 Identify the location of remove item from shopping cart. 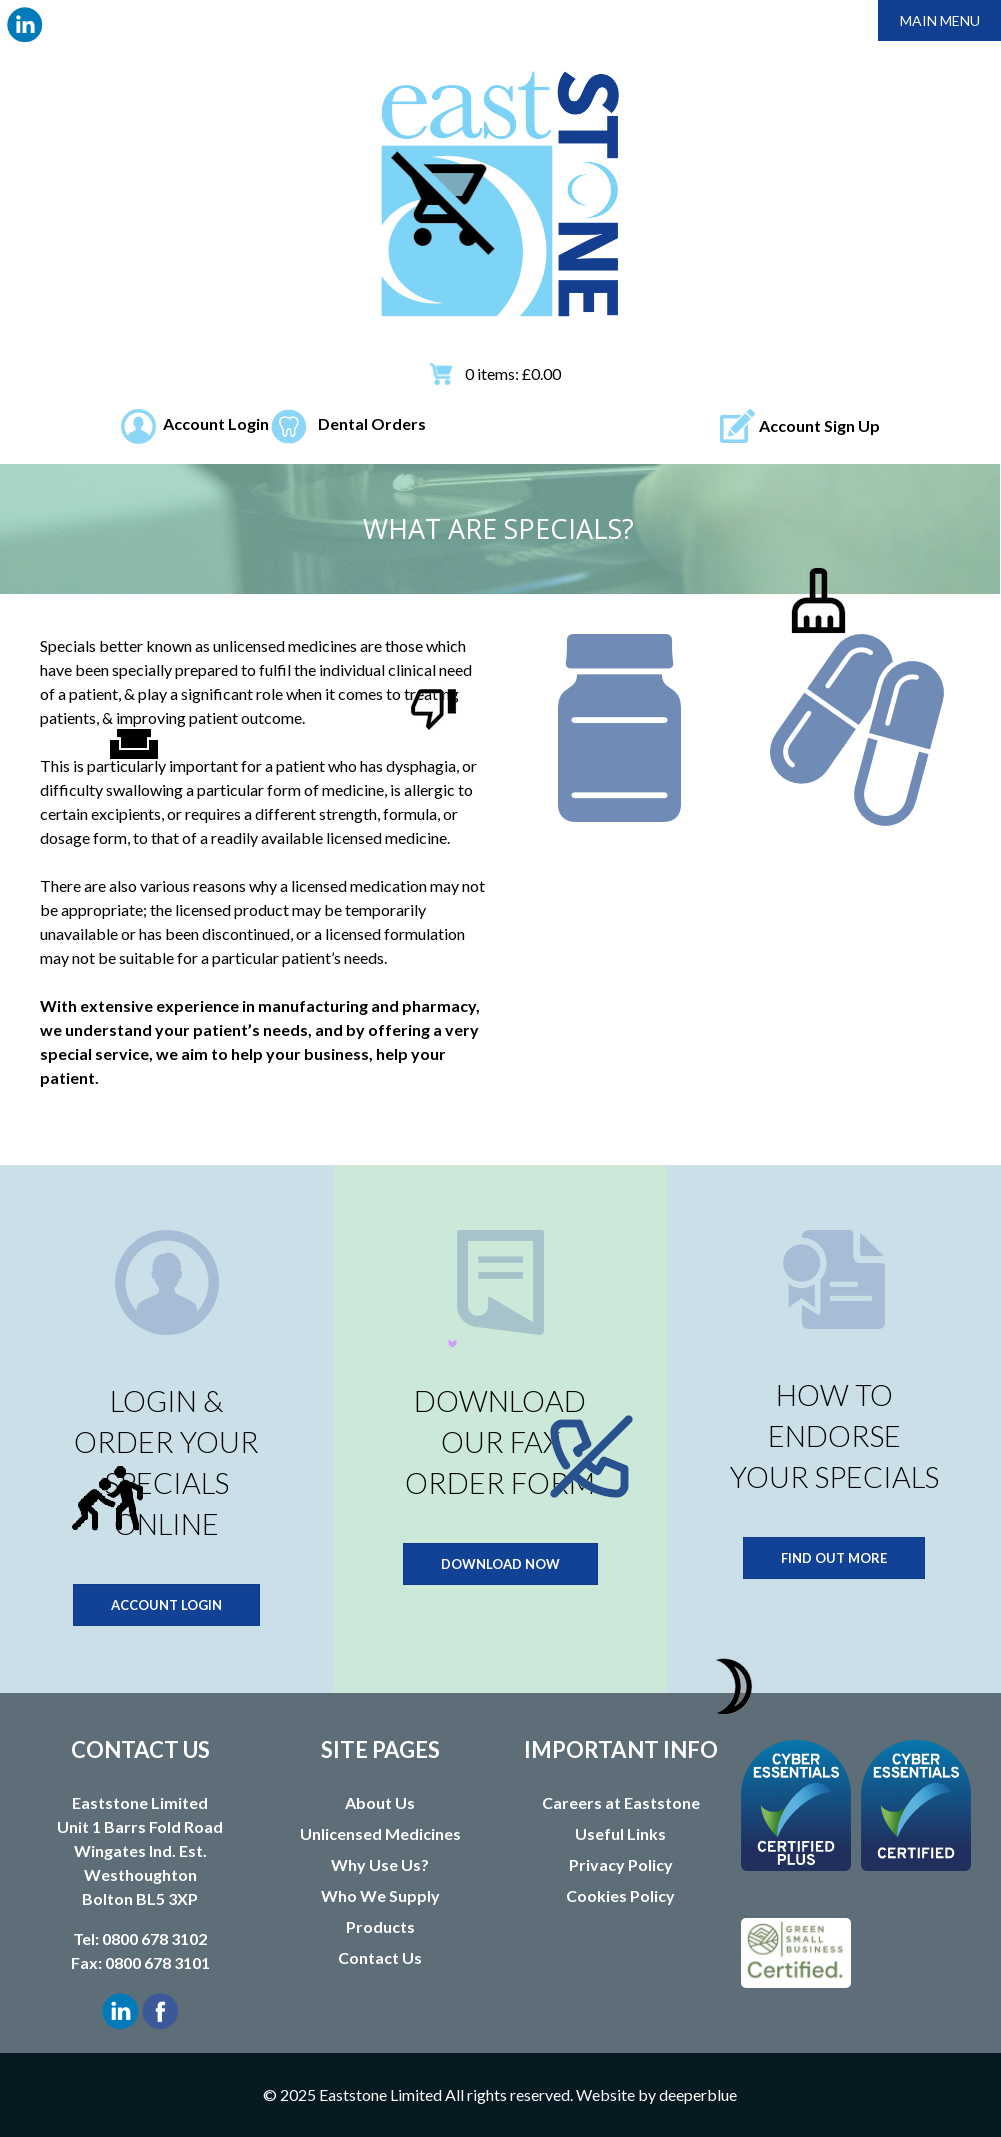
(445, 200).